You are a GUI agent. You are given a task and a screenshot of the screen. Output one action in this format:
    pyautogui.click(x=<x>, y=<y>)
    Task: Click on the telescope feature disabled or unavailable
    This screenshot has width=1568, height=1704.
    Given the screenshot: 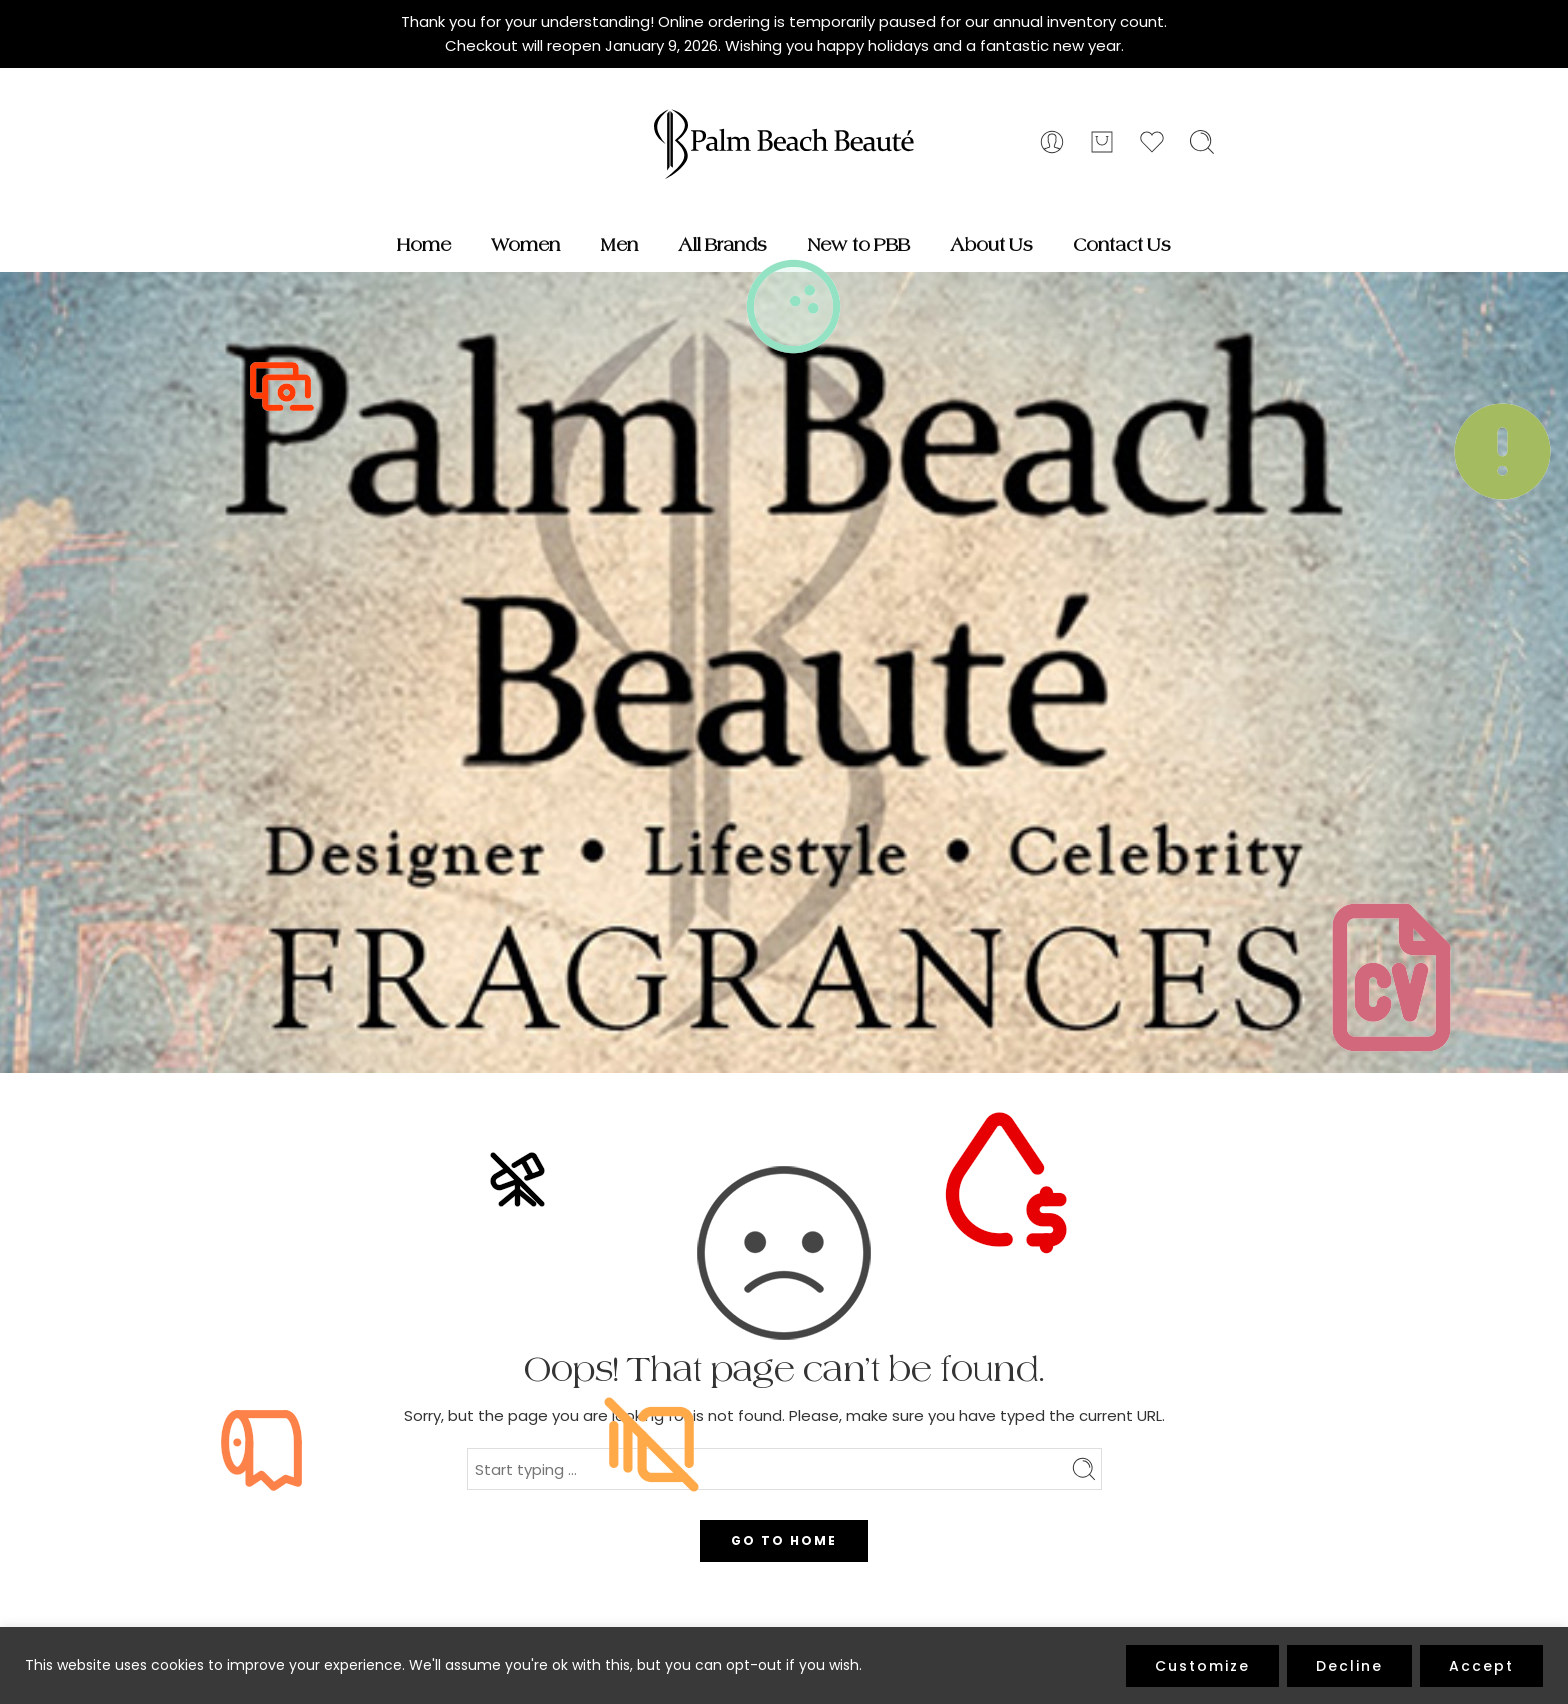 What is the action you would take?
    pyautogui.click(x=517, y=1179)
    